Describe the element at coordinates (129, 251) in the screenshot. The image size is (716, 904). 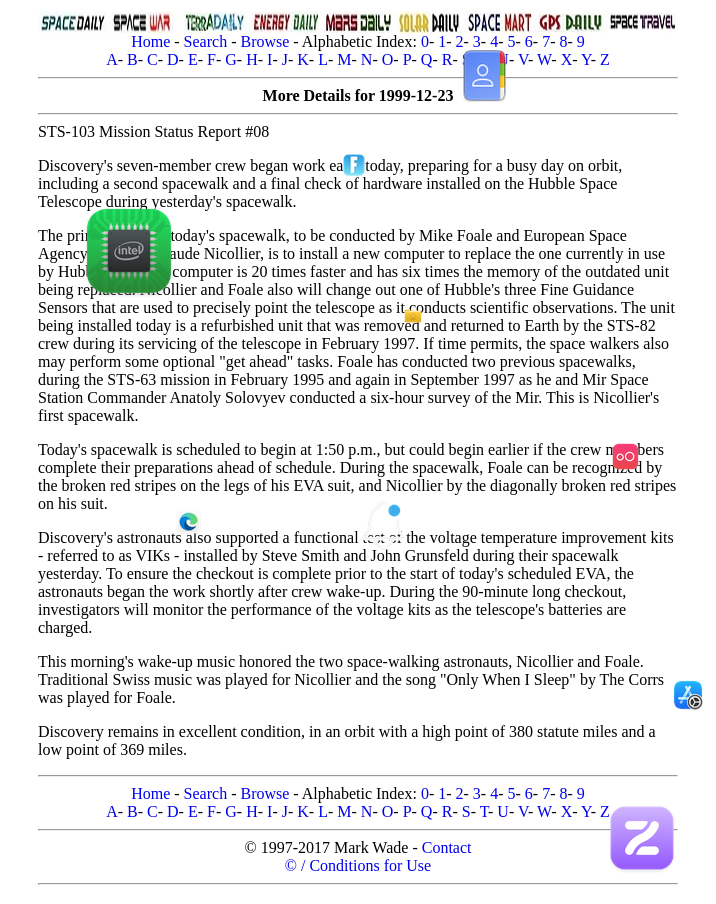
I see `open hardware information utility` at that location.